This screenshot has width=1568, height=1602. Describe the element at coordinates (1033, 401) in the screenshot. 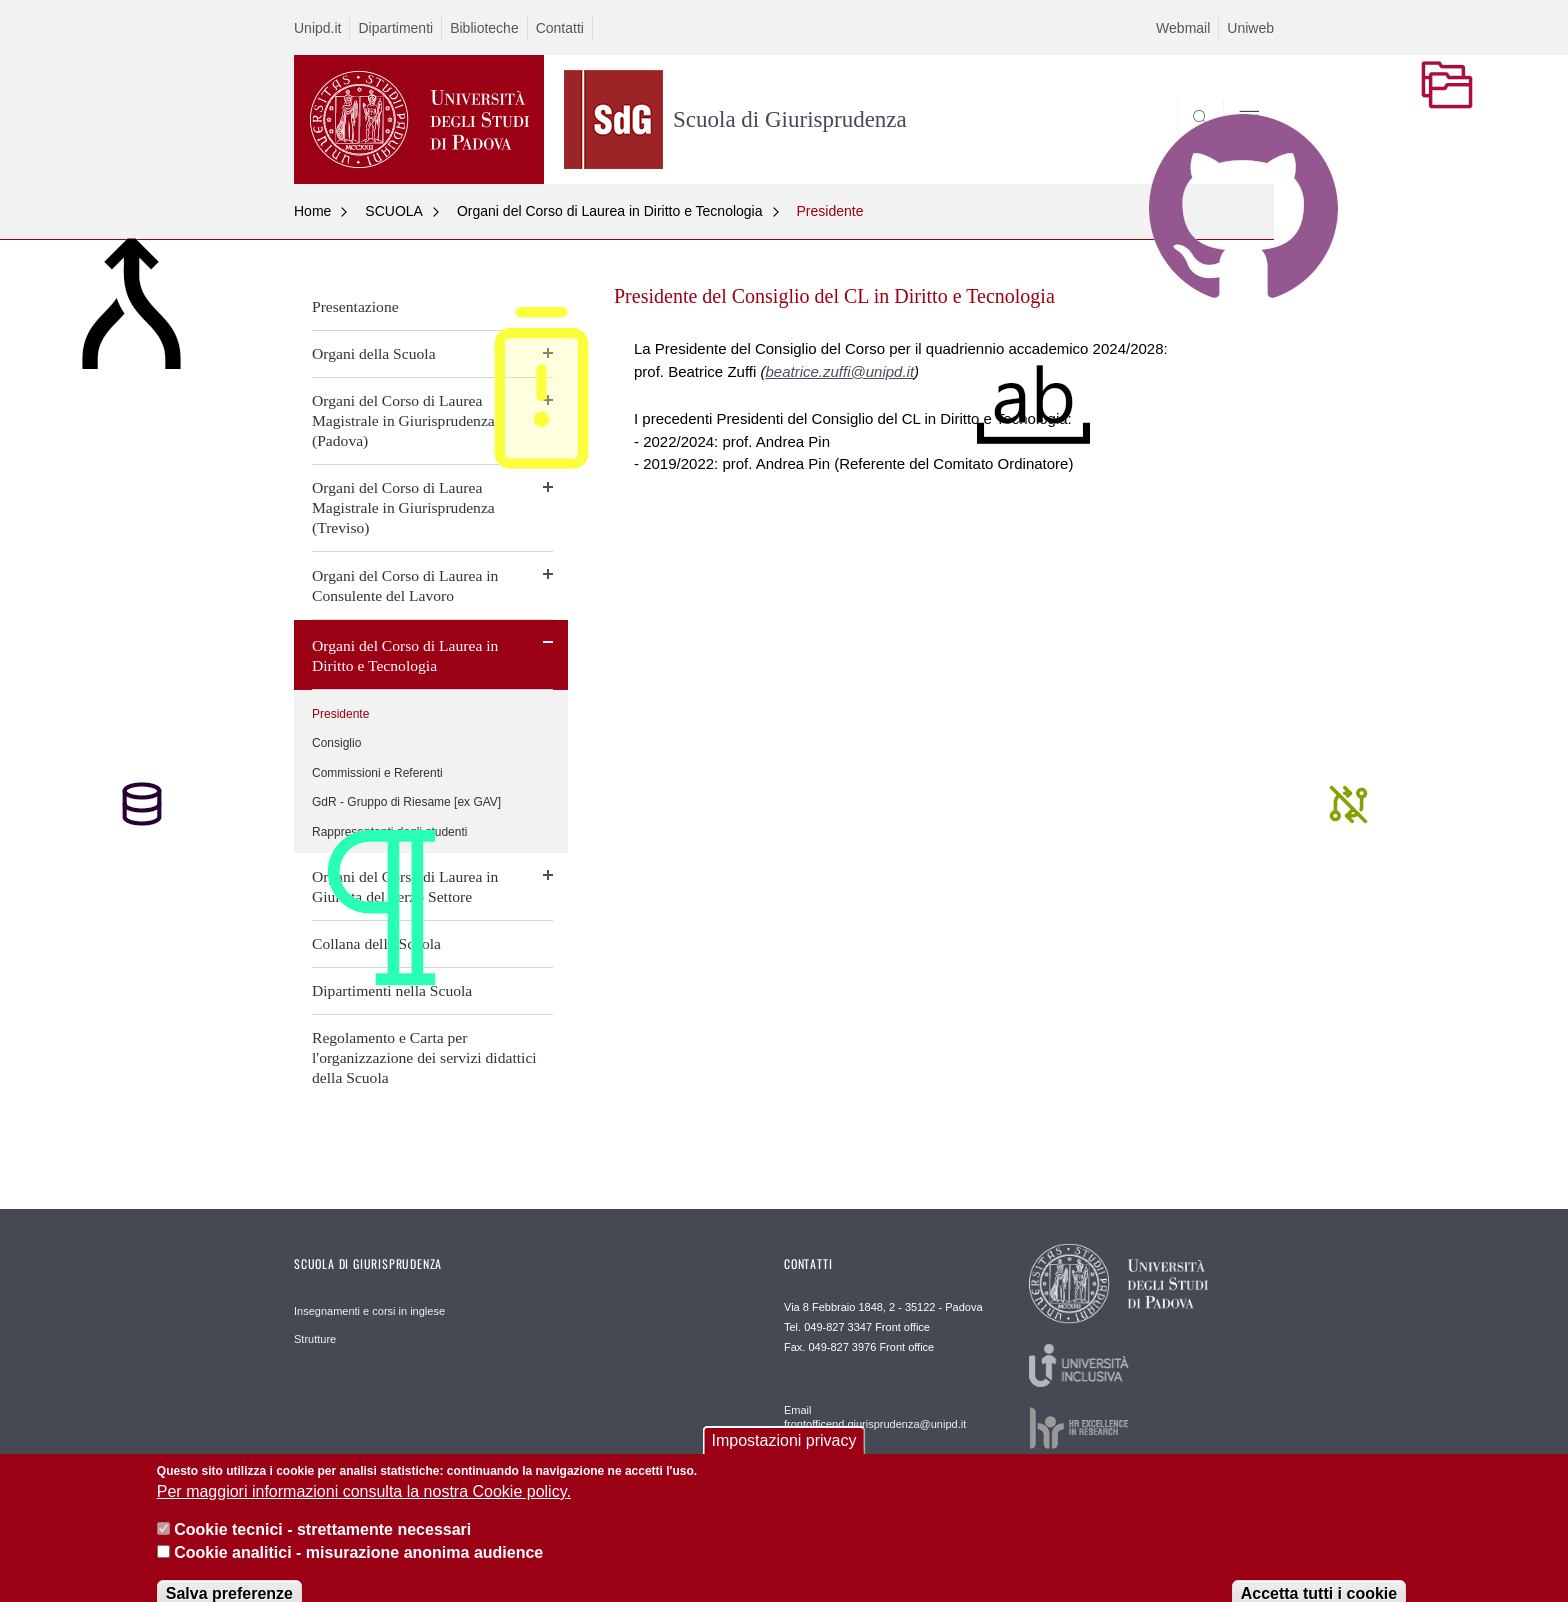

I see `toggle whole word search matching` at that location.